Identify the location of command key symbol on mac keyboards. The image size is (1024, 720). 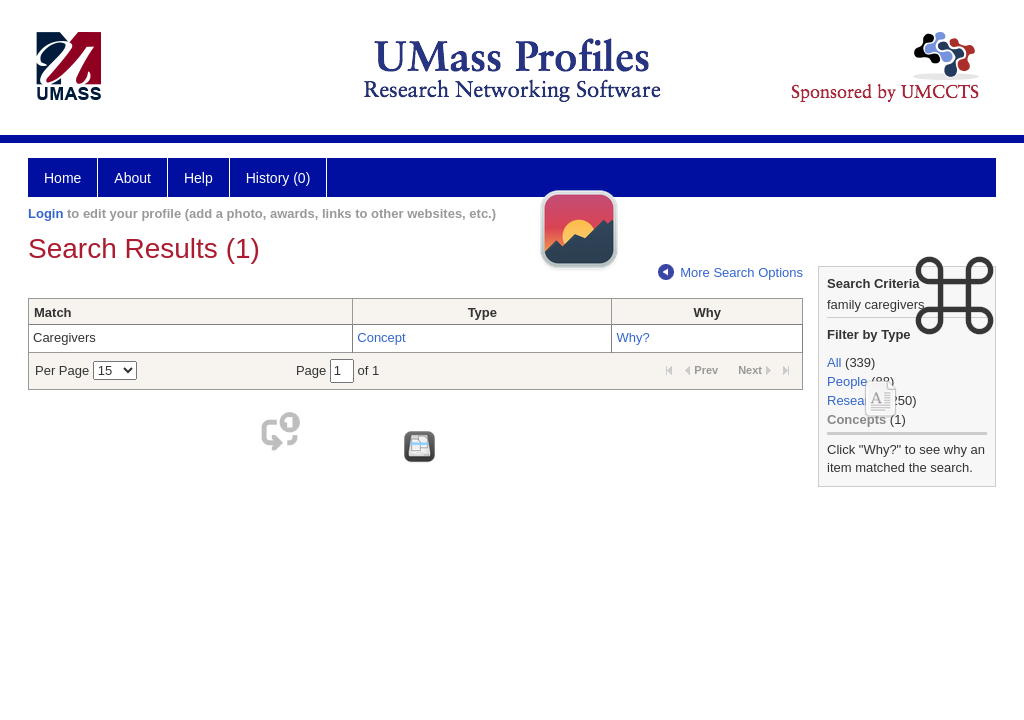
(954, 295).